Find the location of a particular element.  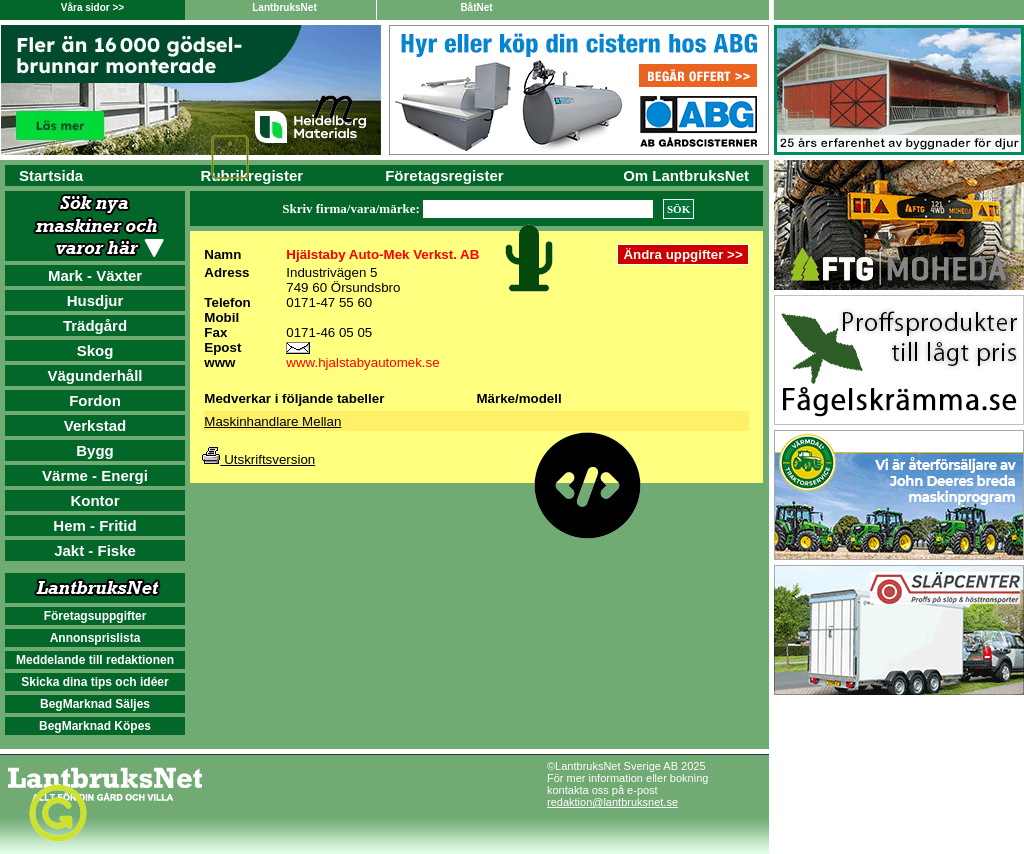

access code editor or development tools is located at coordinates (587, 485).